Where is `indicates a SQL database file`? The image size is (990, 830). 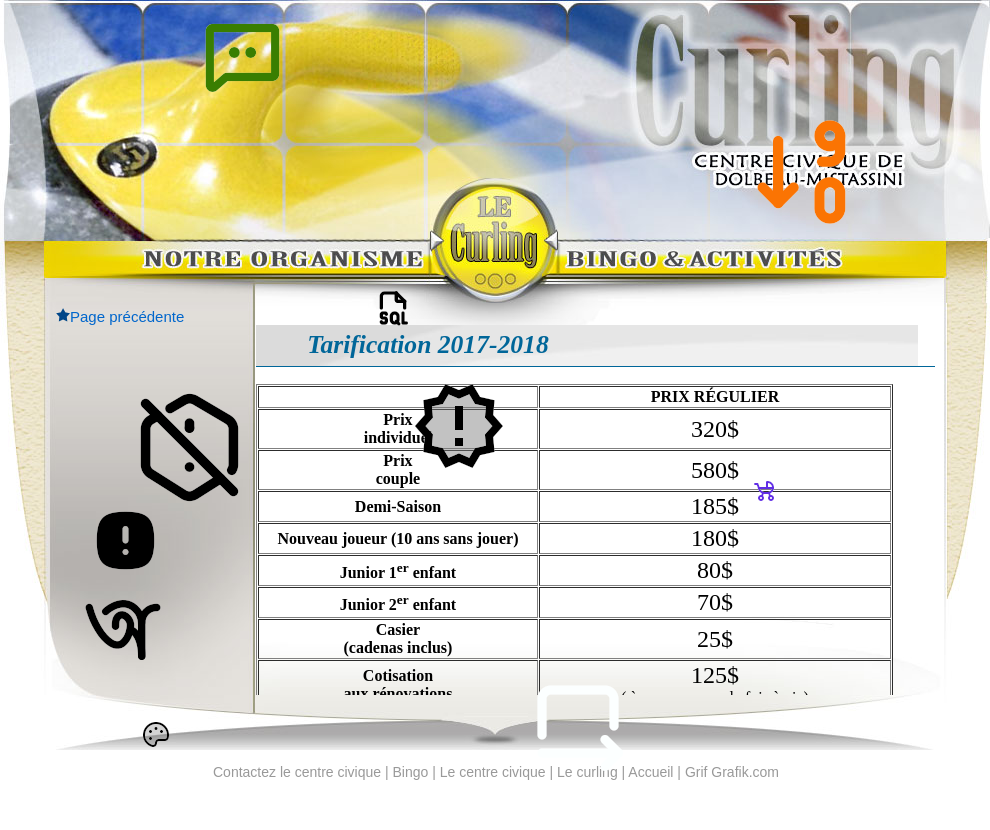
indicates a SQL database file is located at coordinates (393, 308).